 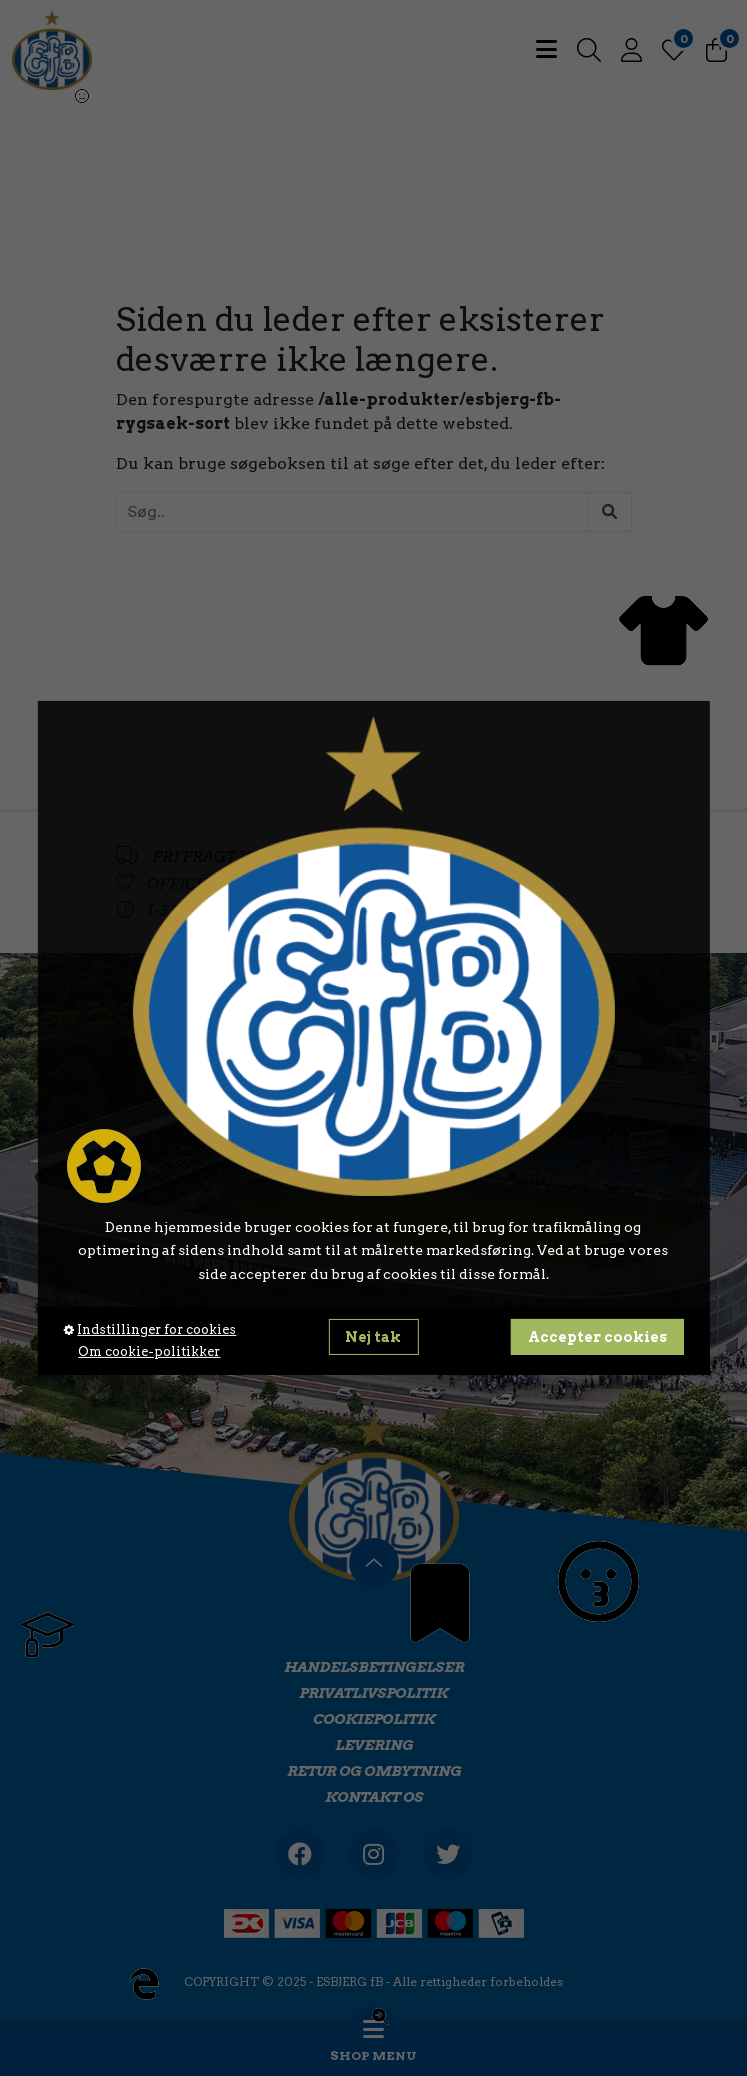 I want to click on search and navigate to result, so click(x=380, y=2016).